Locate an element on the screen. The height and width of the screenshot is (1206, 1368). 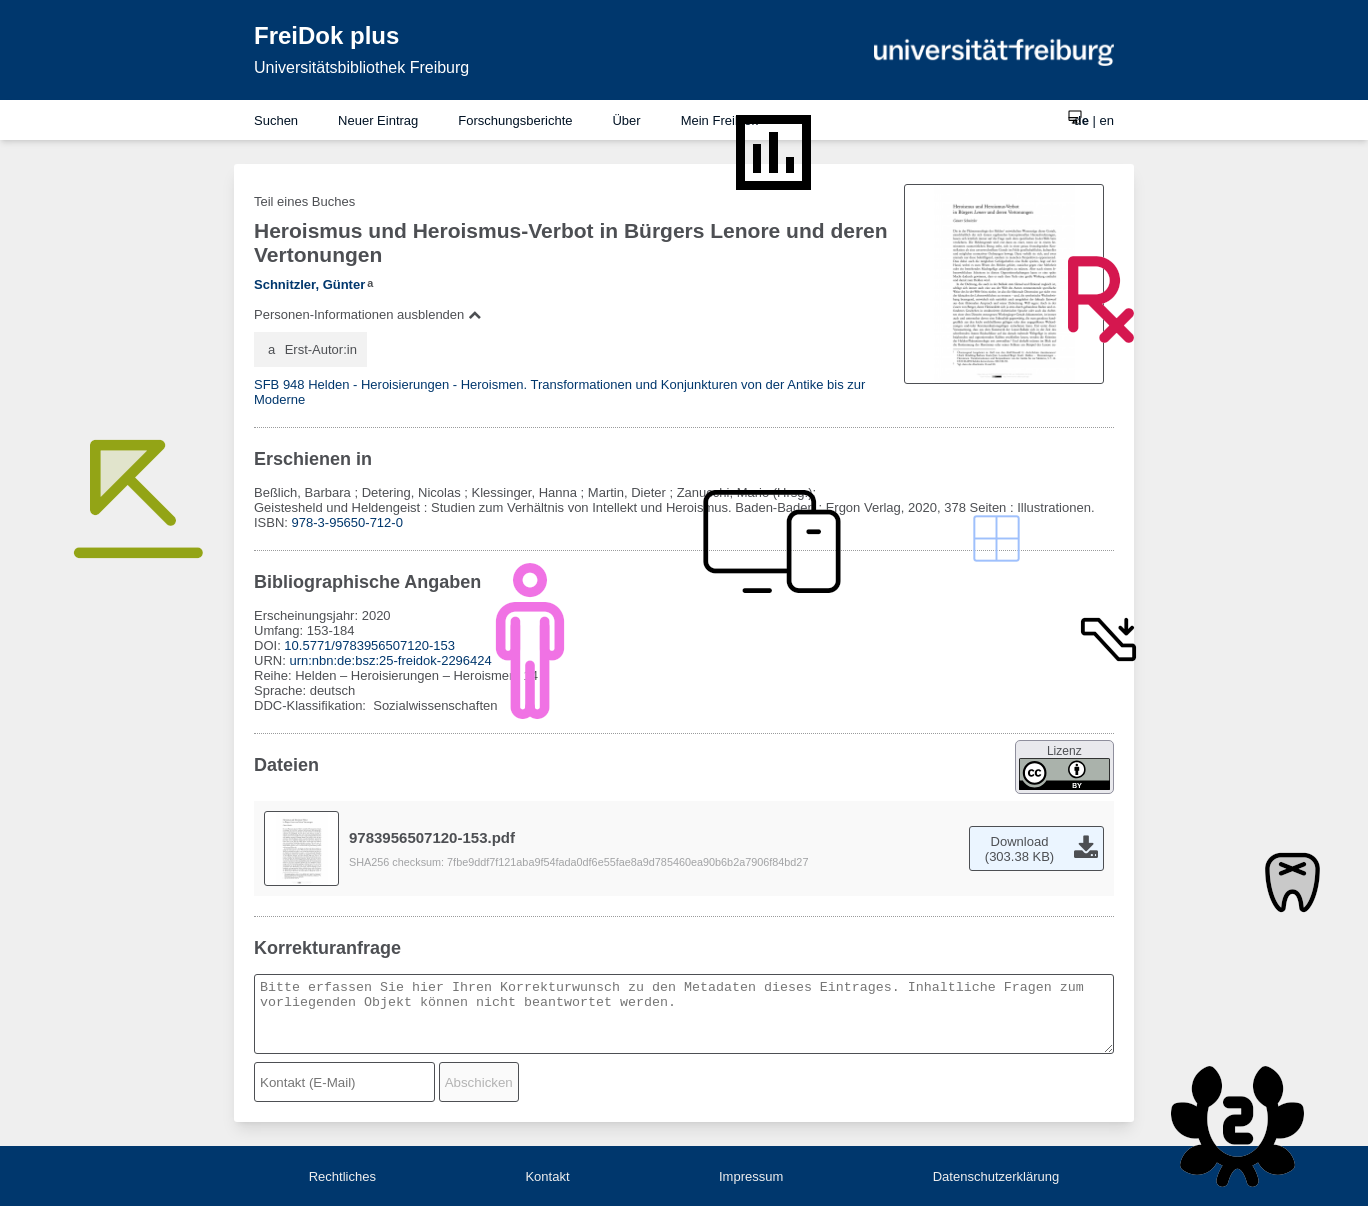
navigate to the top-left or beginning of content is located at coordinates (133, 499).